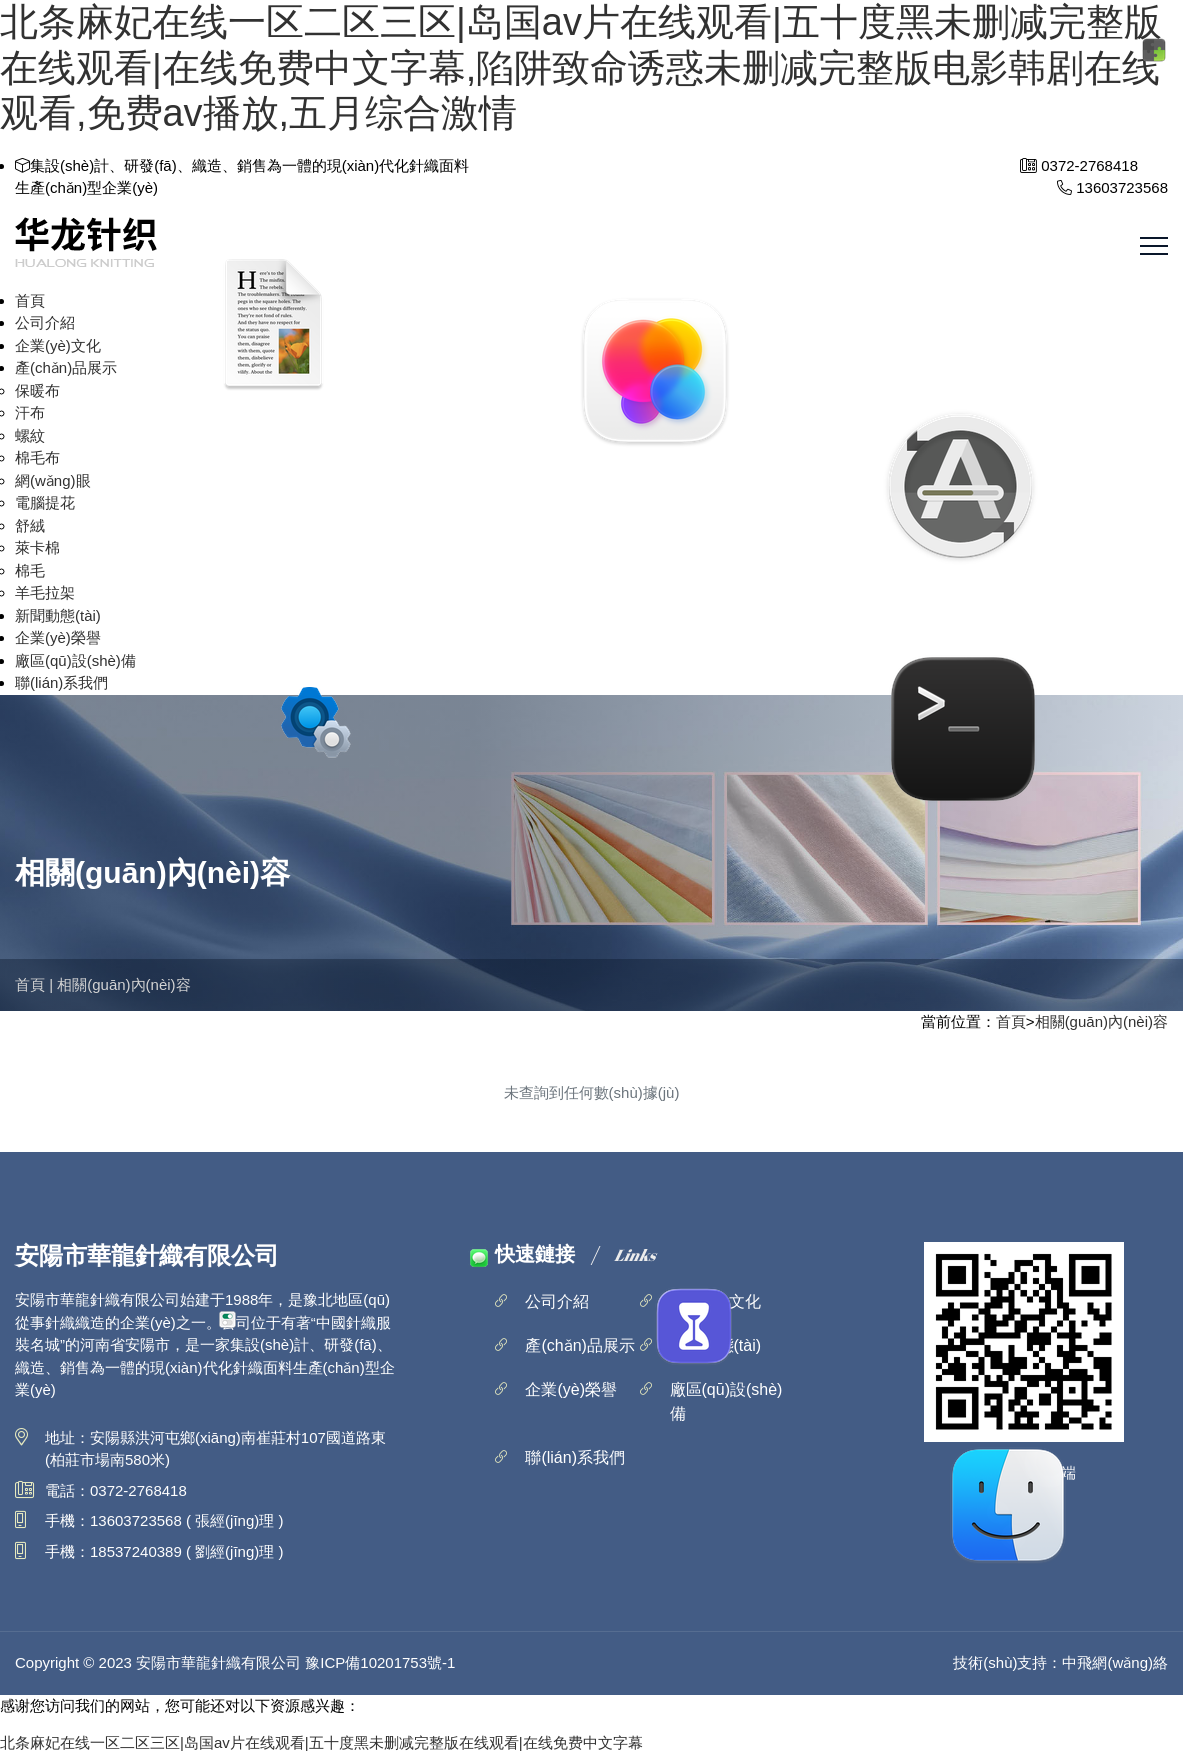 The image size is (1183, 1755). What do you see at coordinates (273, 322) in the screenshot?
I see `open a document or text file` at bounding box center [273, 322].